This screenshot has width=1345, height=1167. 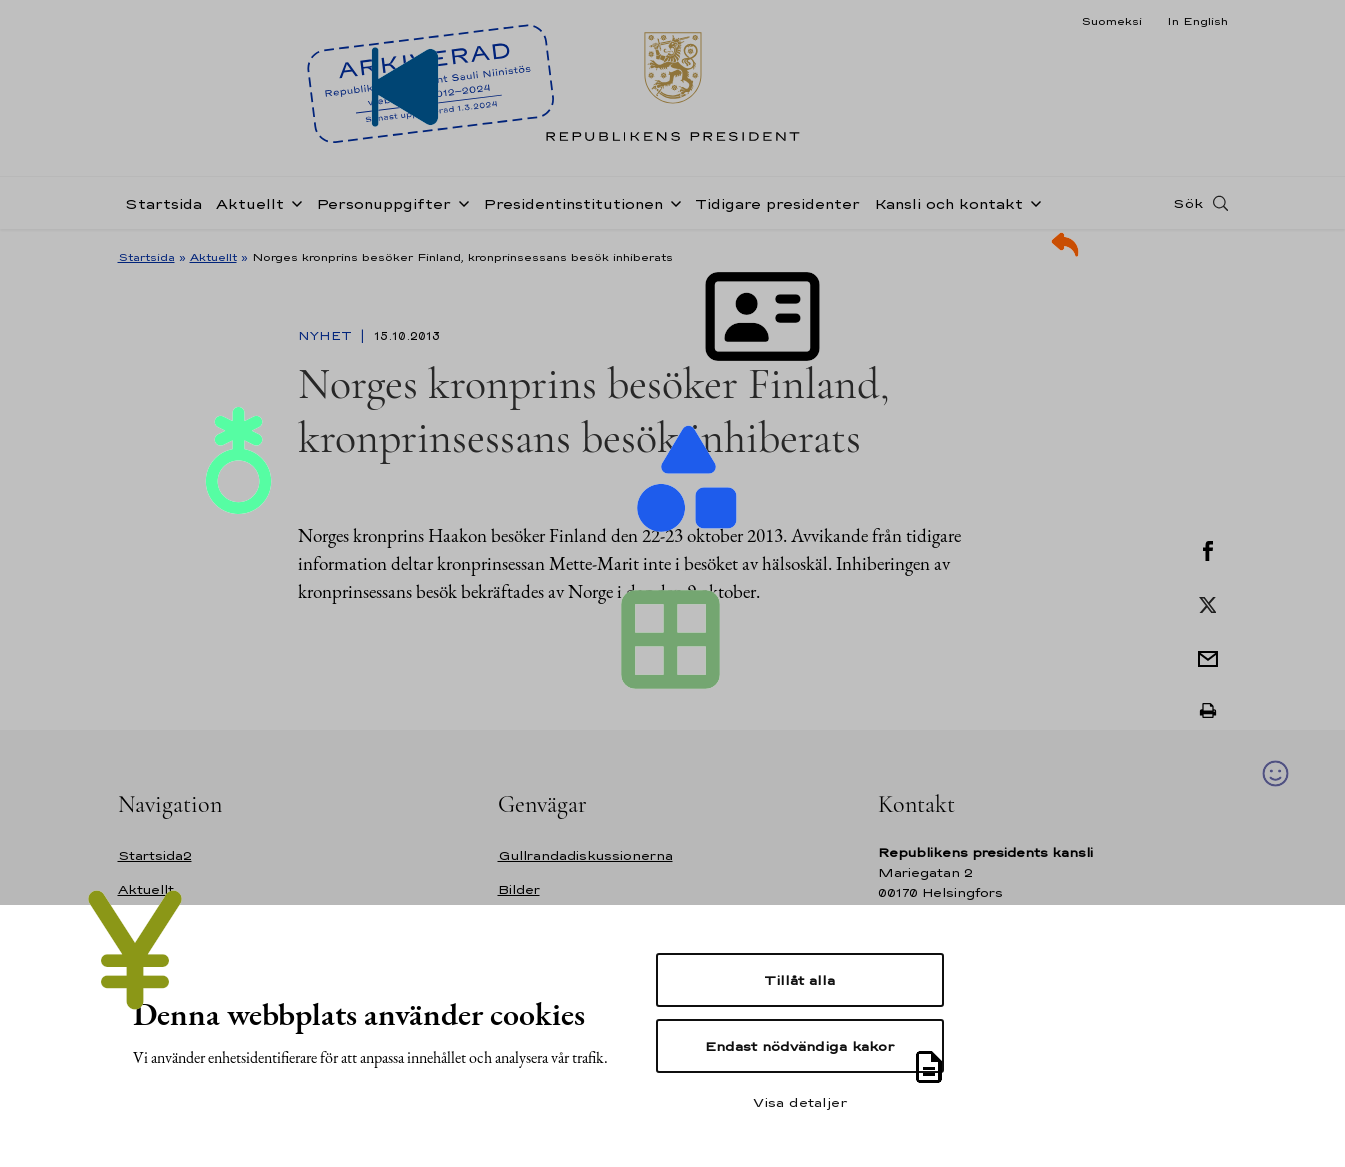 What do you see at coordinates (1275, 773) in the screenshot?
I see `add an emoji or reaction` at bounding box center [1275, 773].